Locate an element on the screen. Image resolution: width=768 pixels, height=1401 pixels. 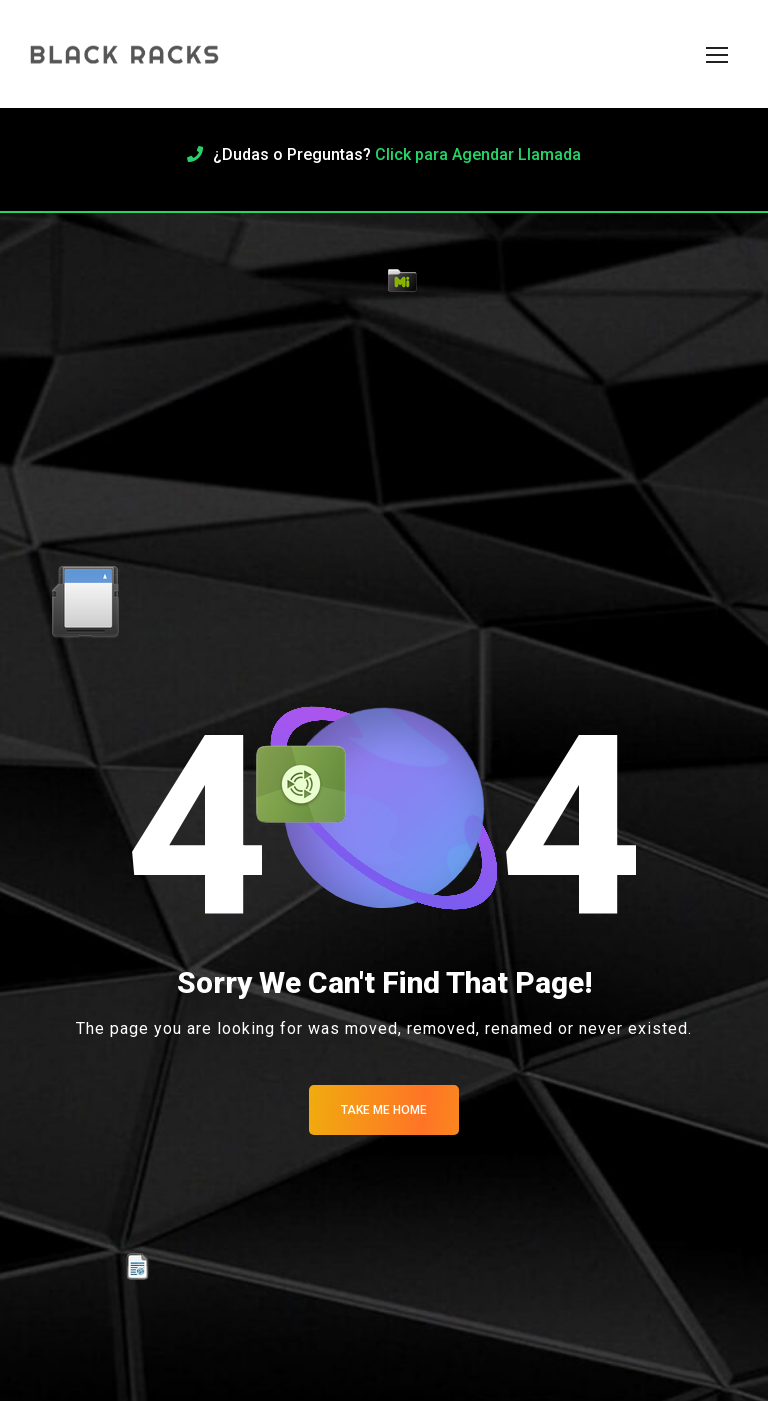
open an opendocument web page file is located at coordinates (137, 1266).